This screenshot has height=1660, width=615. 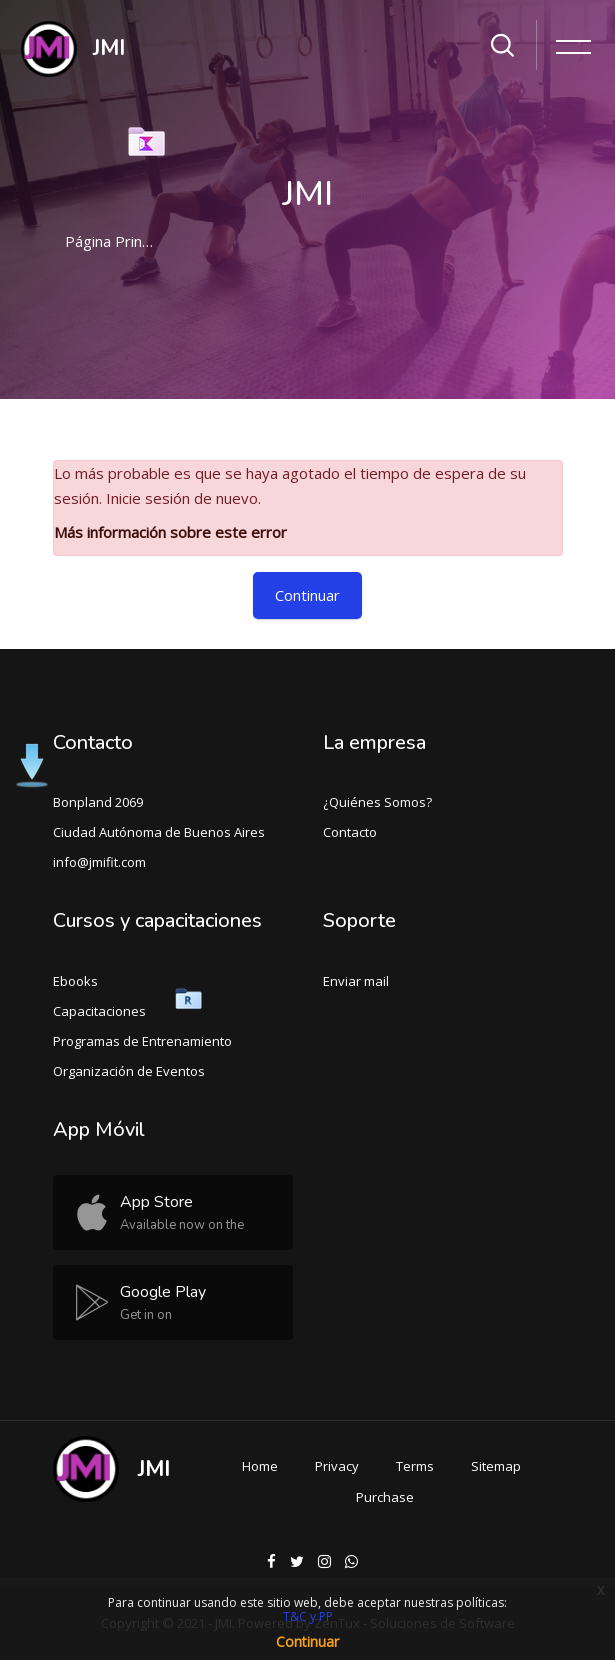 I want to click on folder containing Autodesk Revit project files, so click(x=188, y=999).